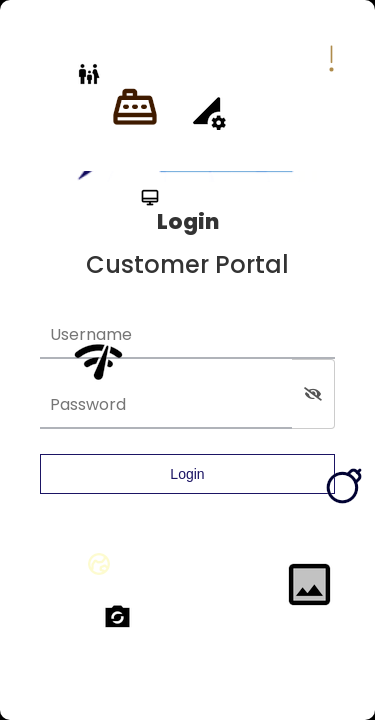 The width and height of the screenshot is (375, 720). What do you see at coordinates (135, 109) in the screenshot?
I see `access point of sale system` at bounding box center [135, 109].